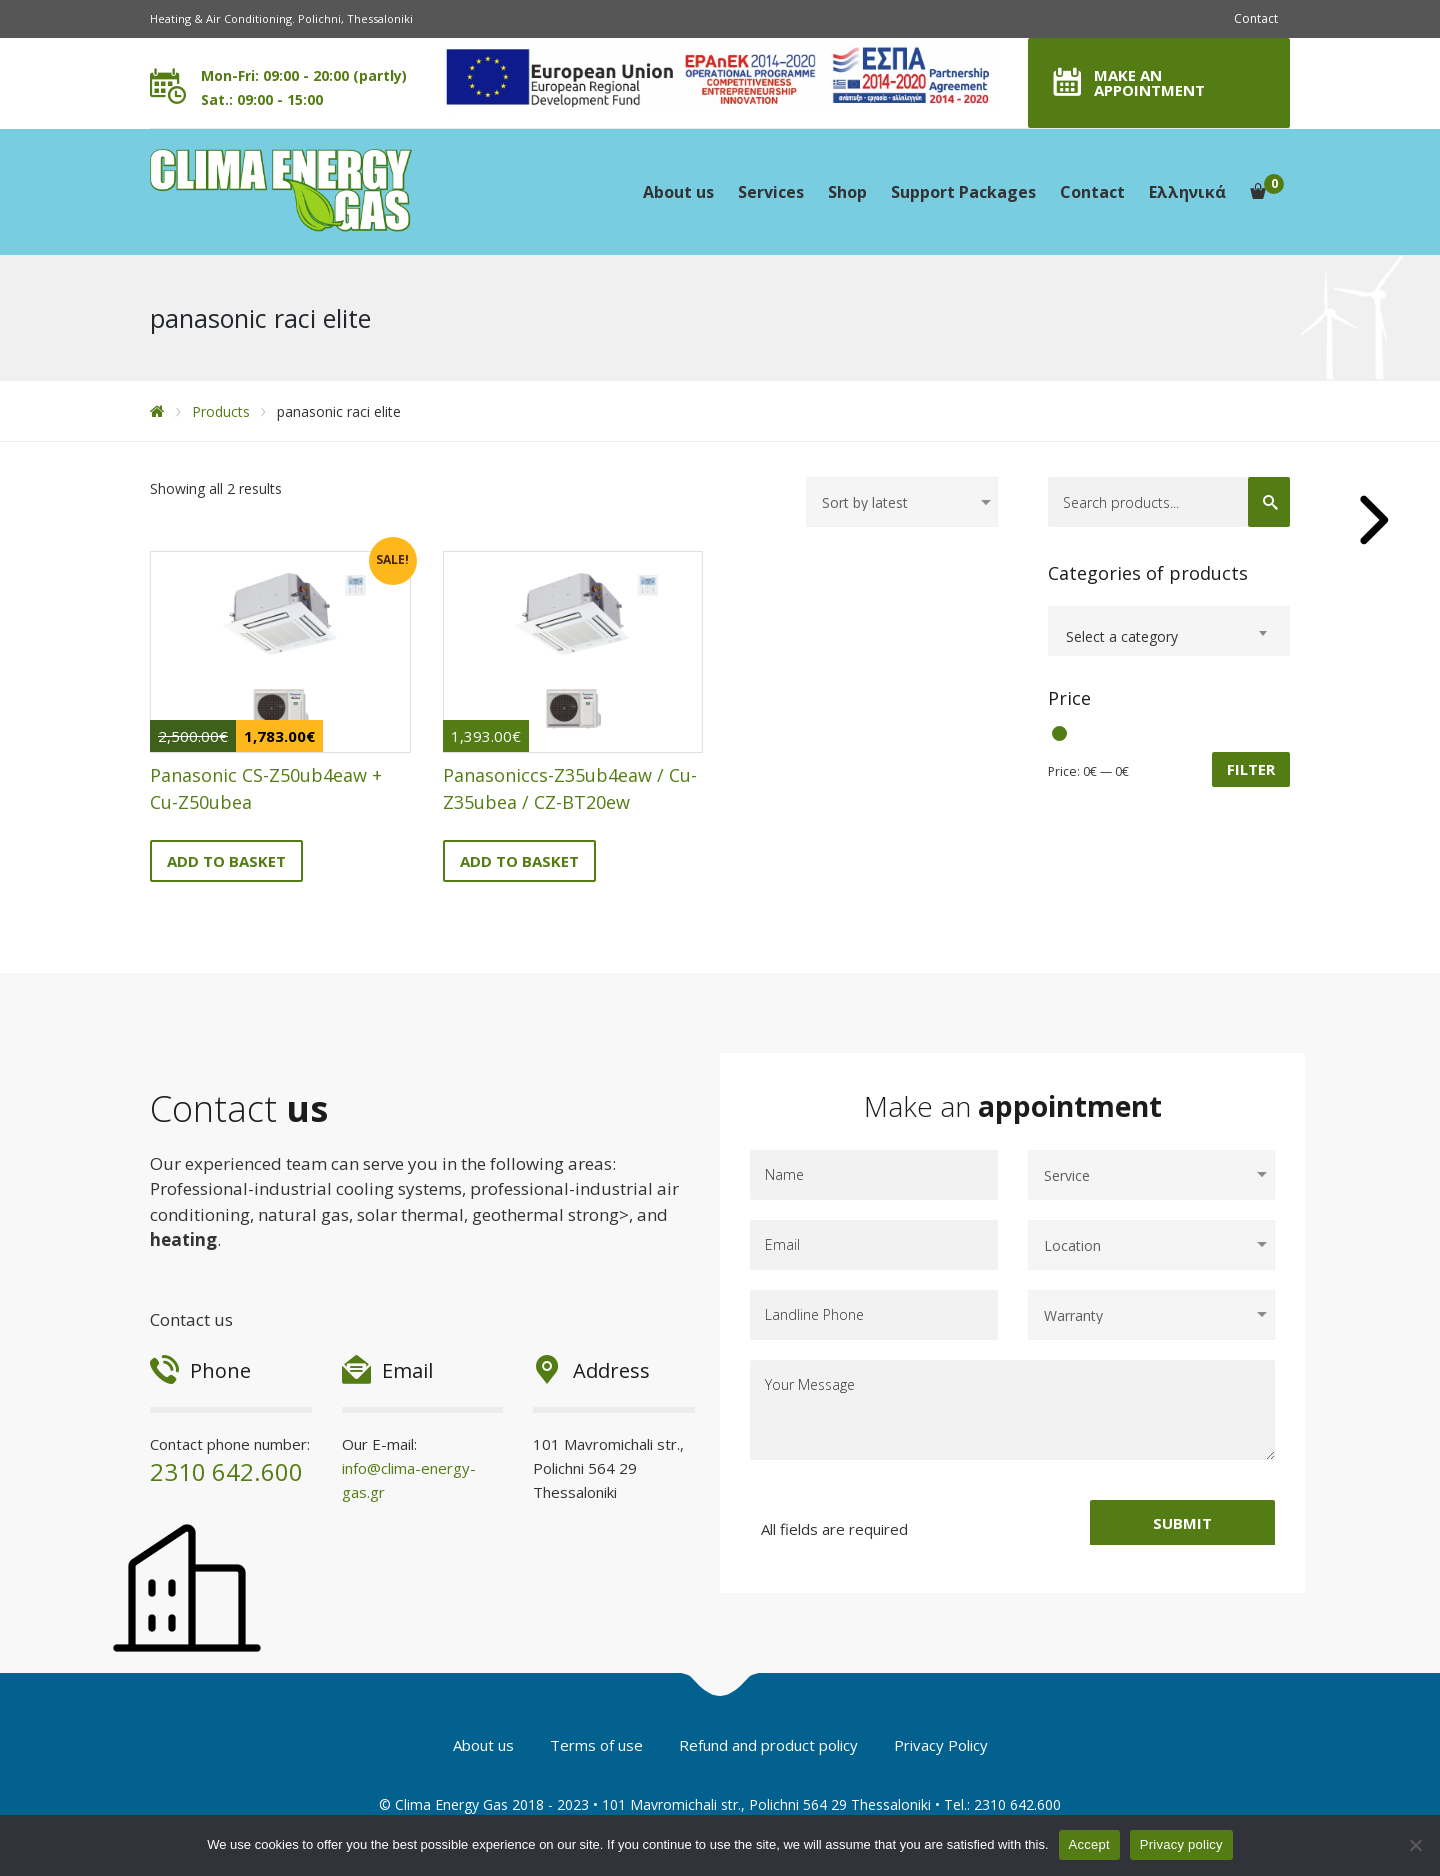 The height and width of the screenshot is (1876, 1440). I want to click on navigate to the next item or page, so click(1370, 520).